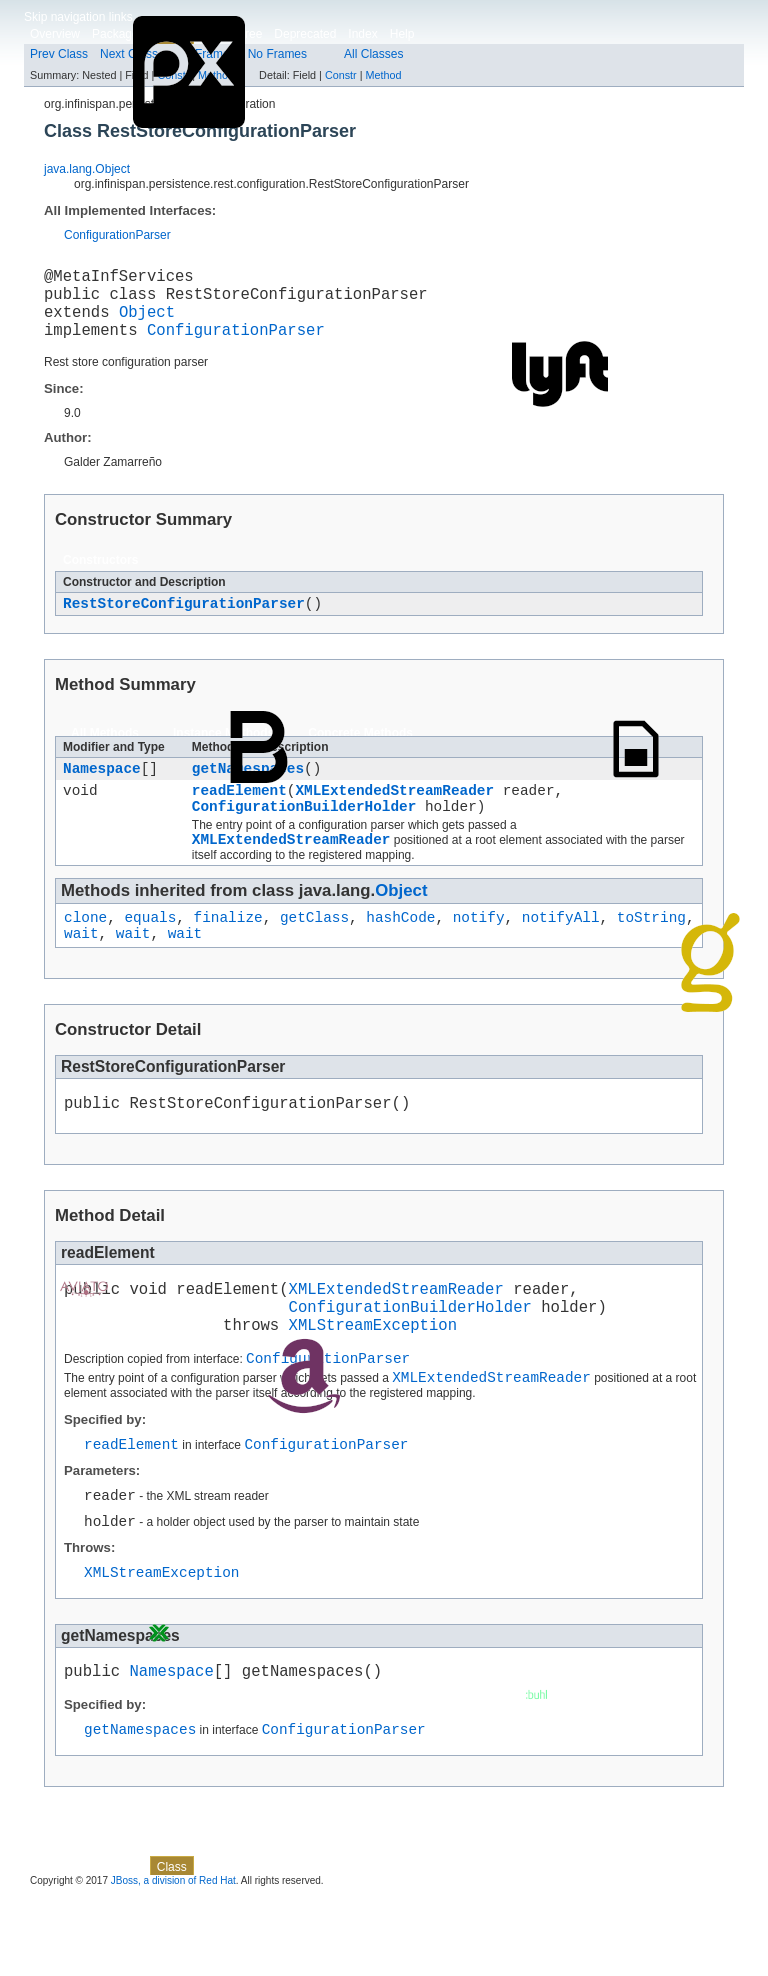 The width and height of the screenshot is (768, 1976). Describe the element at coordinates (259, 747) in the screenshot. I see `brenntag company logo` at that location.